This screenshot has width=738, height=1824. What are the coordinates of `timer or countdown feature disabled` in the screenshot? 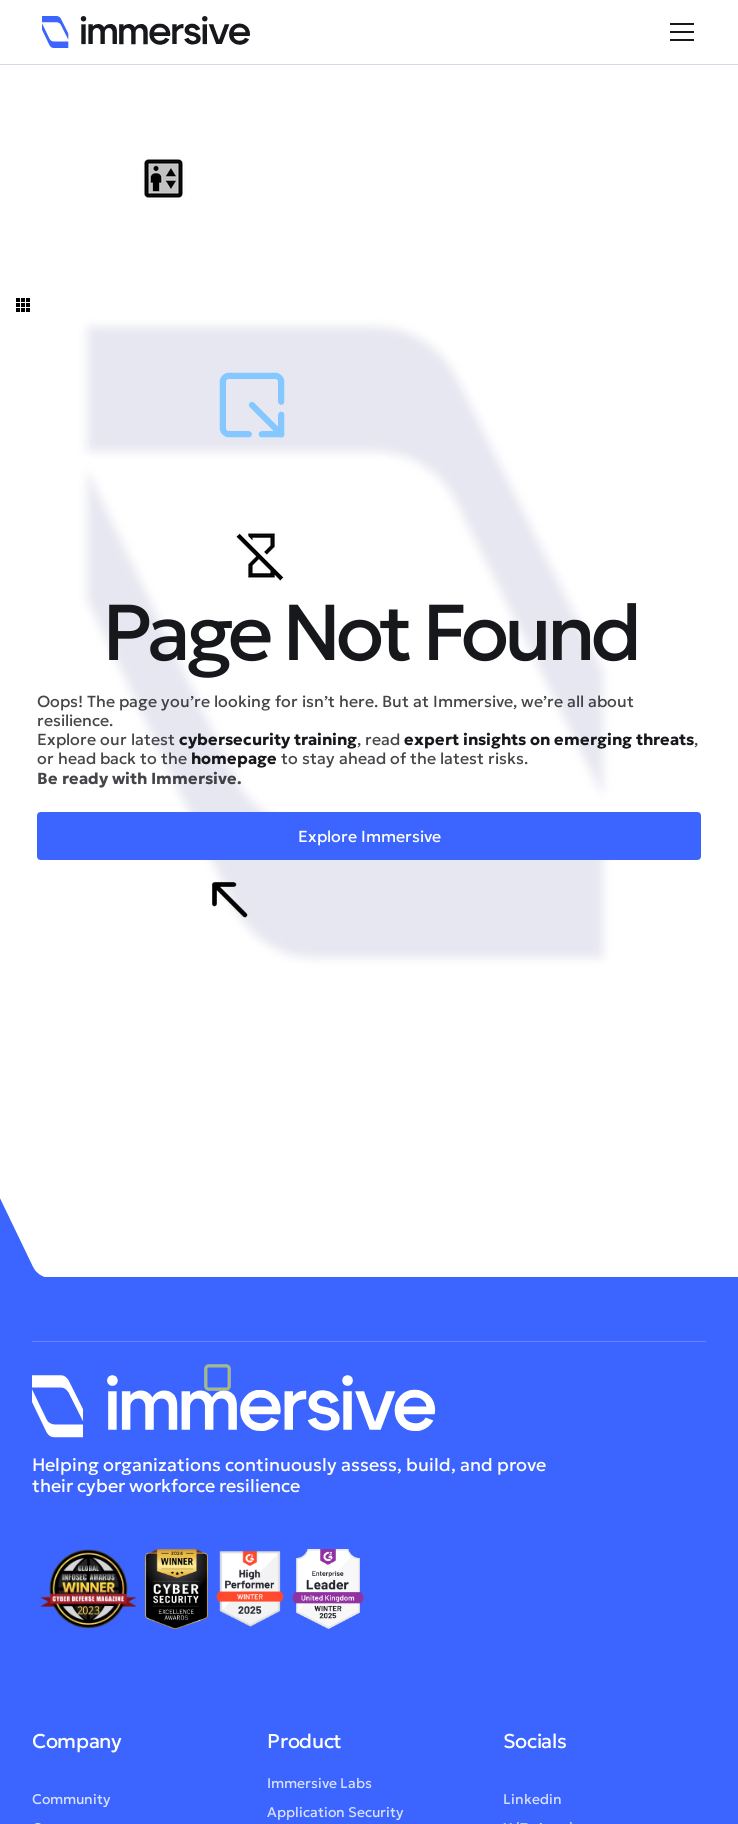 It's located at (261, 555).